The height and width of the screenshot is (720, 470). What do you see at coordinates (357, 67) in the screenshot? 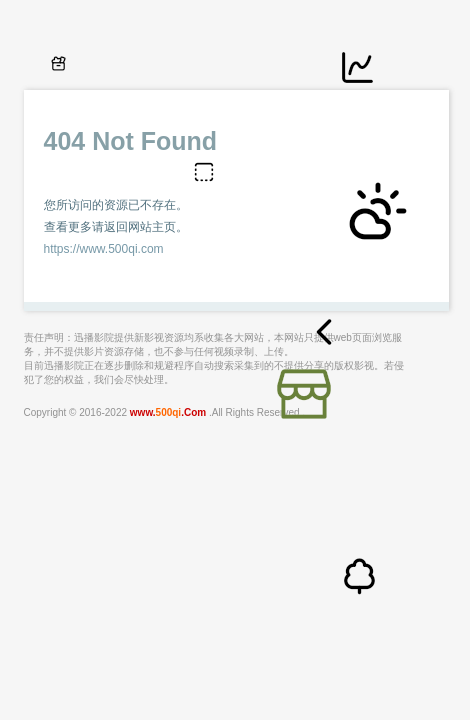
I see `view trend data with smooth curve visualization` at bounding box center [357, 67].